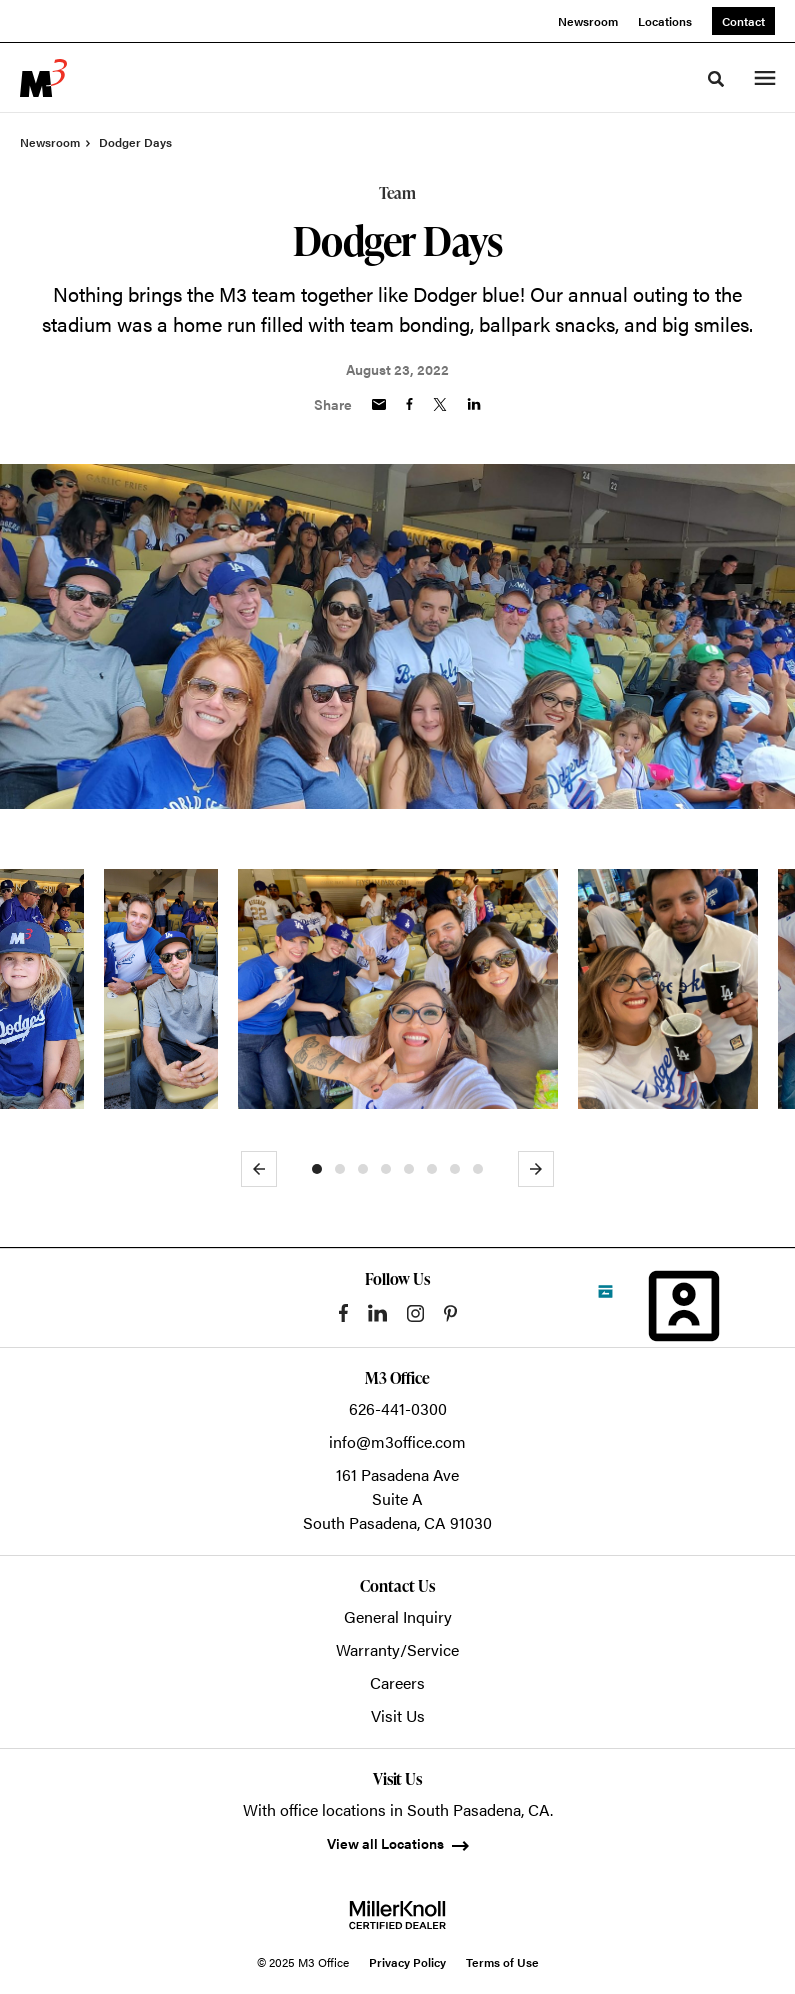 The height and width of the screenshot is (1994, 795). I want to click on view account profile, so click(684, 1306).